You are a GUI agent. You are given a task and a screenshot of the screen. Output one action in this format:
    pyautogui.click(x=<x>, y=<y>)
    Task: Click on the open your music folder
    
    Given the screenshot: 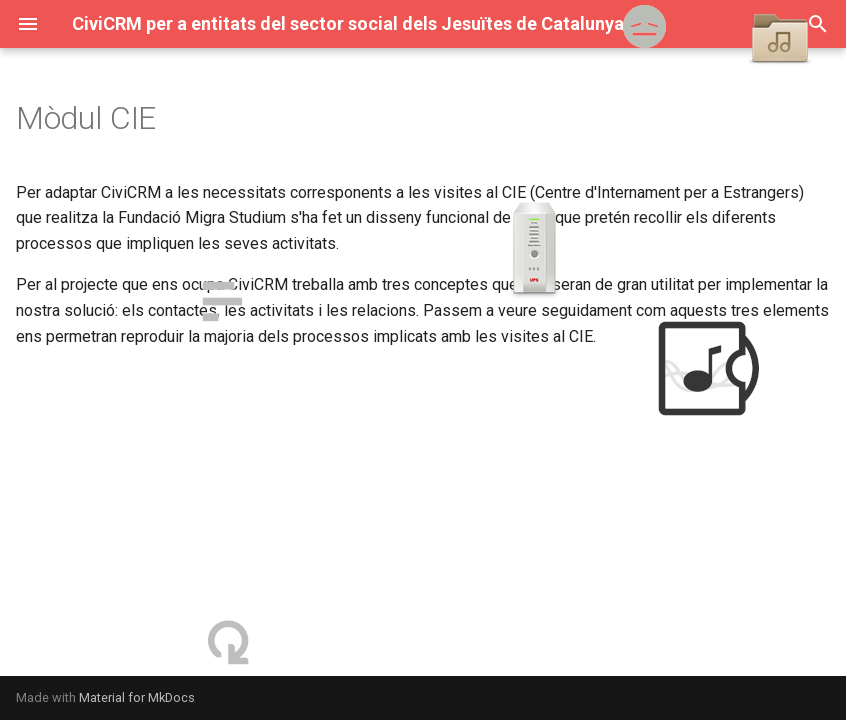 What is the action you would take?
    pyautogui.click(x=780, y=41)
    